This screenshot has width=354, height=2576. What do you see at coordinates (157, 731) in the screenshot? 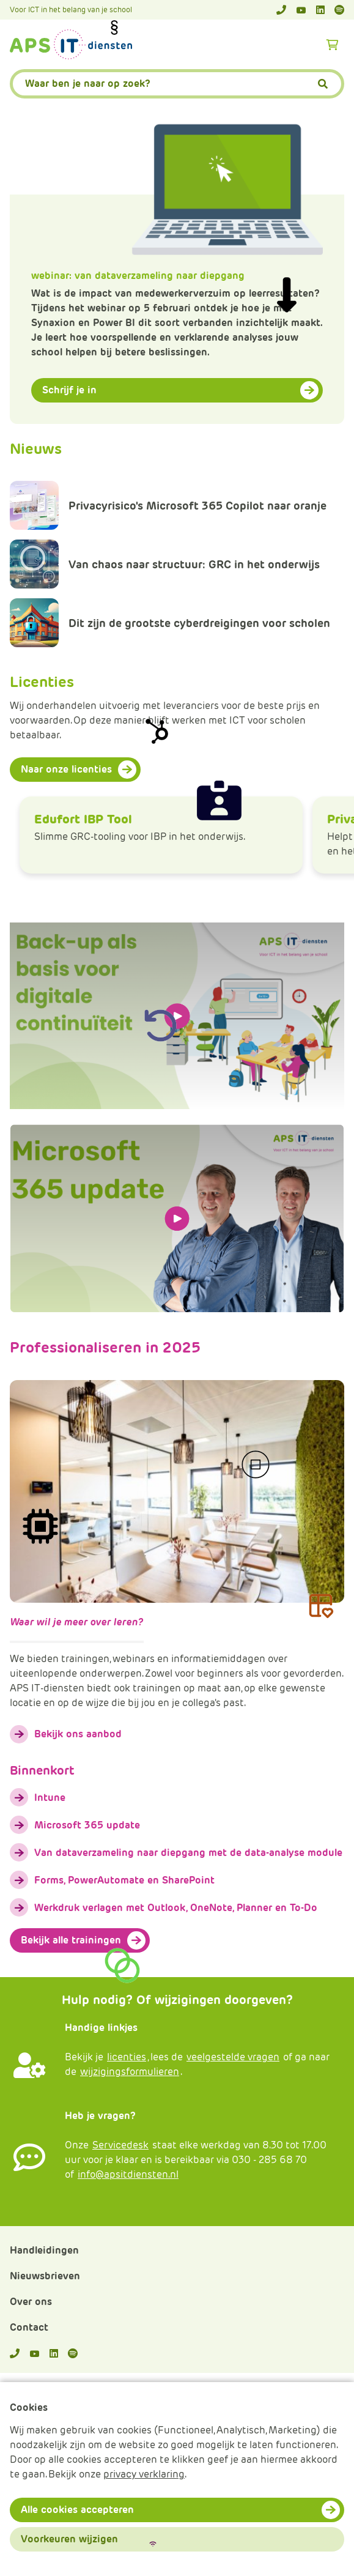
I see `open HubSpot integration` at bounding box center [157, 731].